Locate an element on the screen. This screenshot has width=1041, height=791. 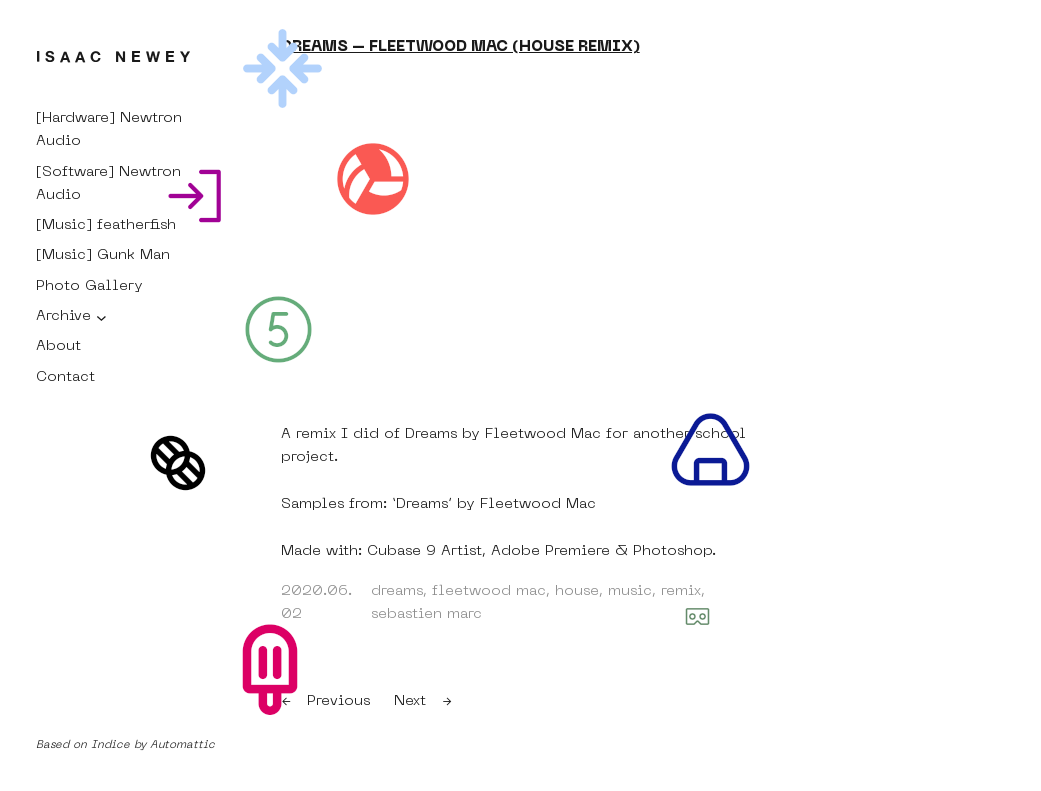
collapse or minimize content is located at coordinates (282, 68).